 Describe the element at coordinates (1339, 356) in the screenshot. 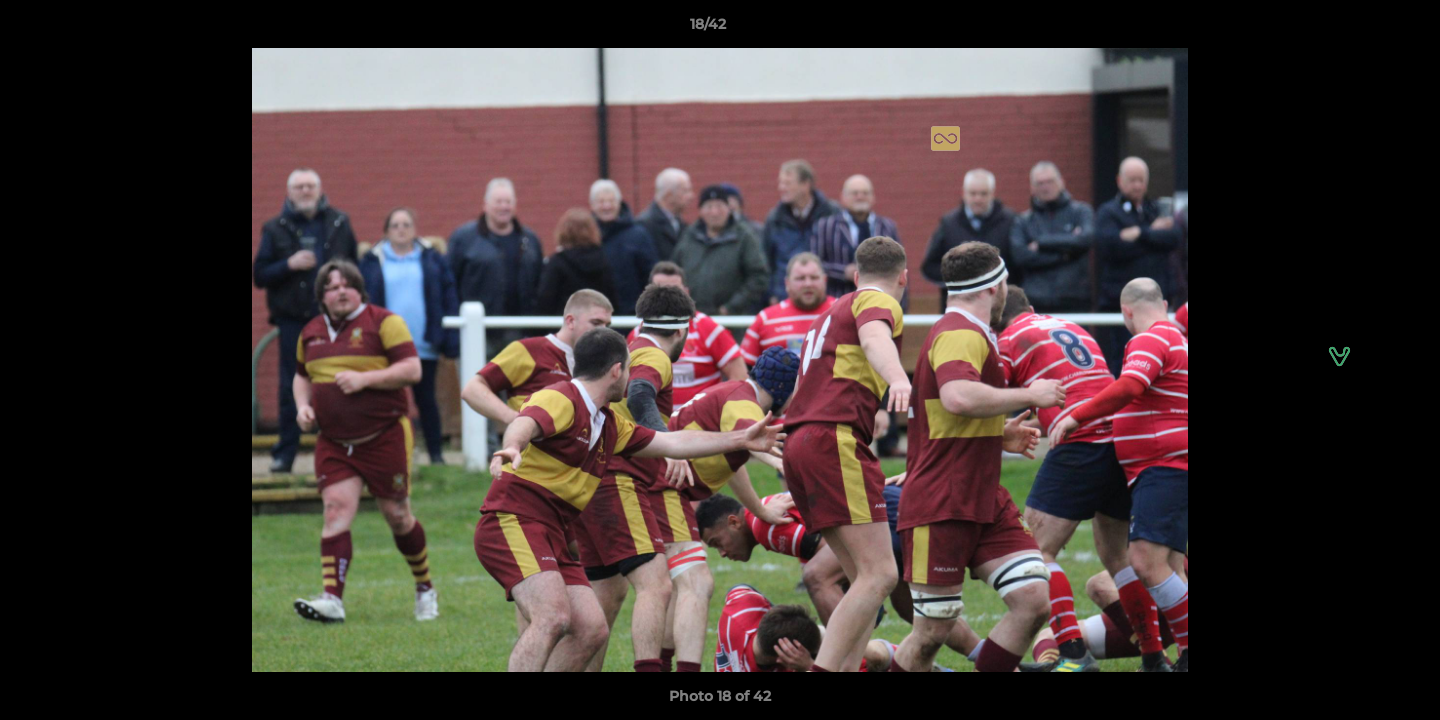

I see `open vivaldi browser` at that location.